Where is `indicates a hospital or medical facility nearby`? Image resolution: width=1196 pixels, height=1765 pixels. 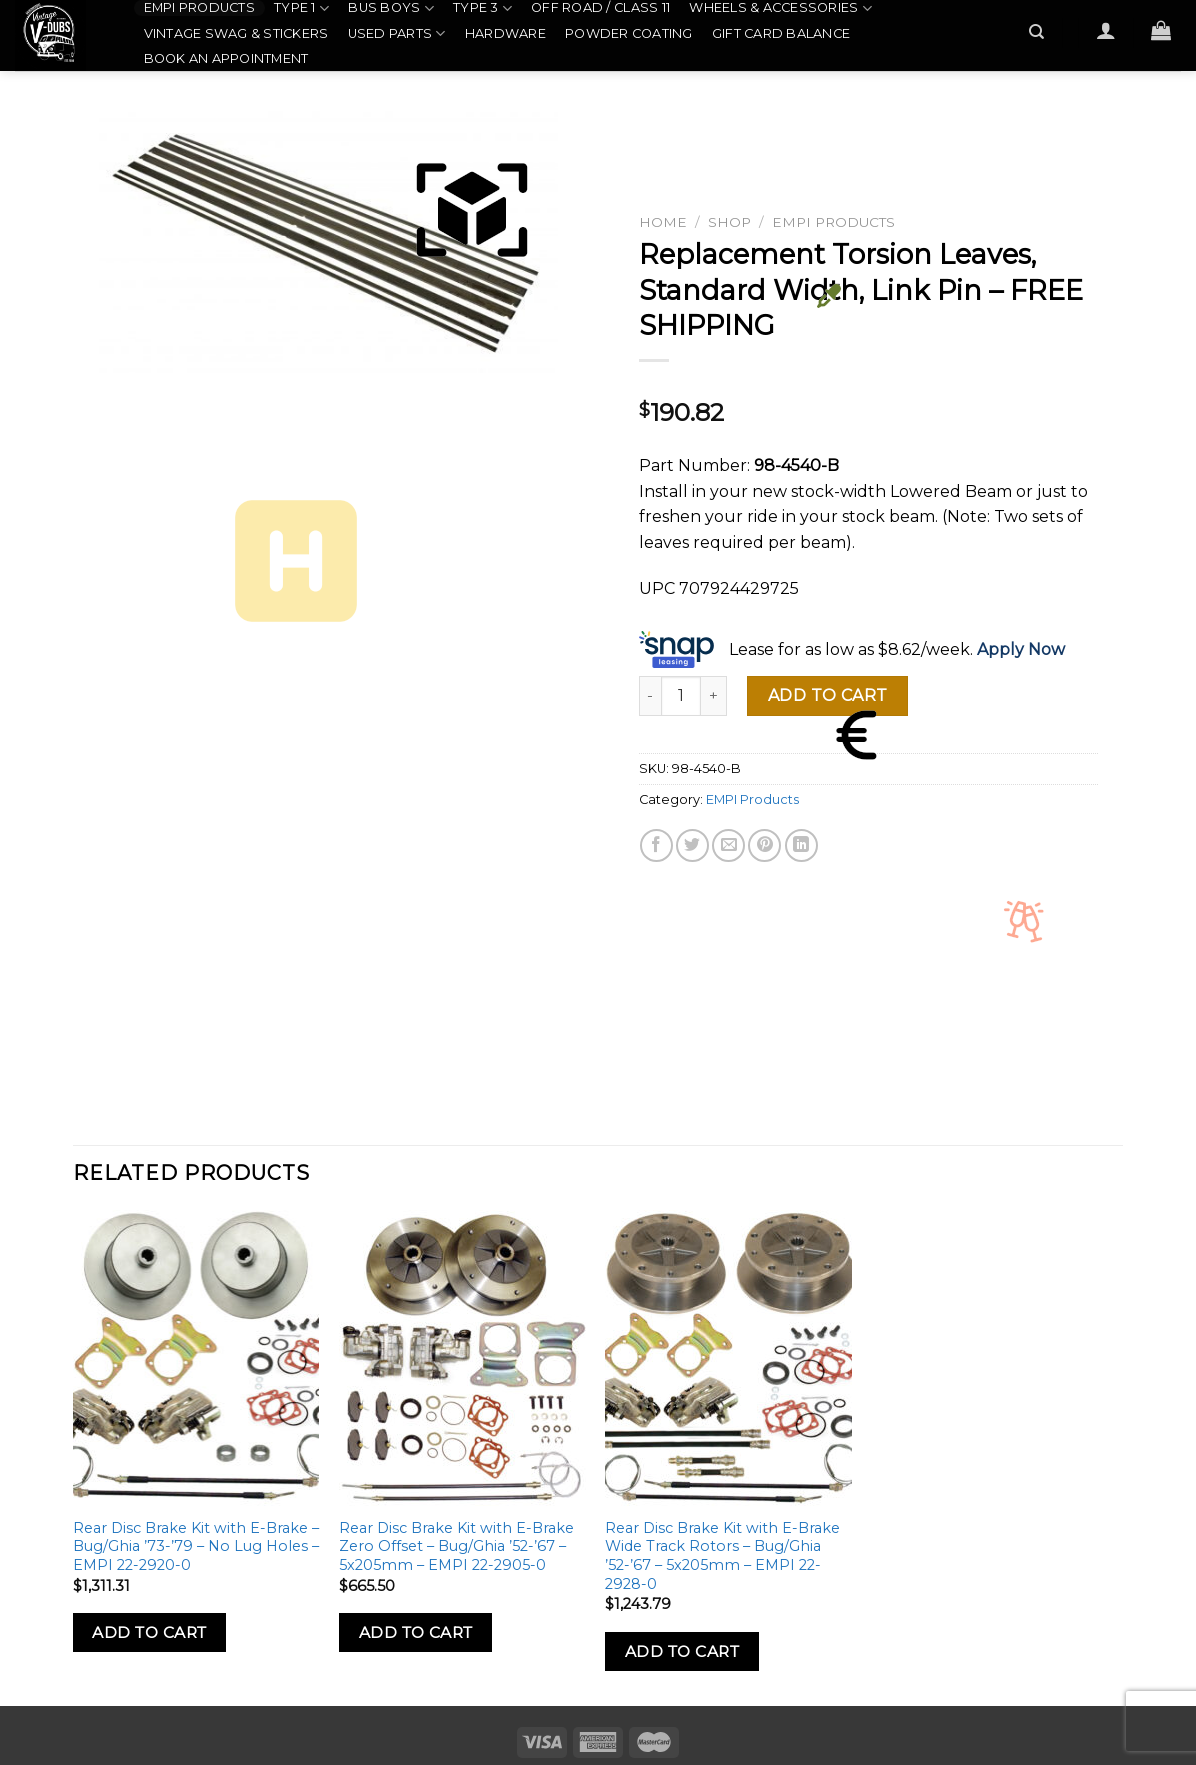 indicates a hospital or medical facility nearby is located at coordinates (296, 561).